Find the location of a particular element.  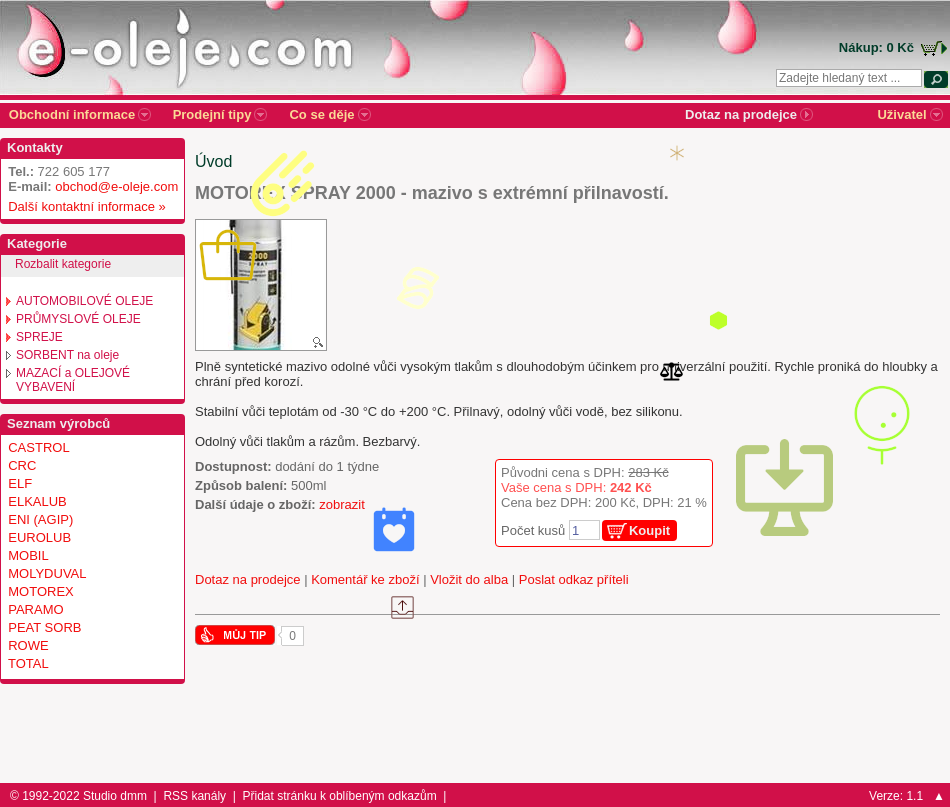

upload file from inbox or tray is located at coordinates (402, 607).